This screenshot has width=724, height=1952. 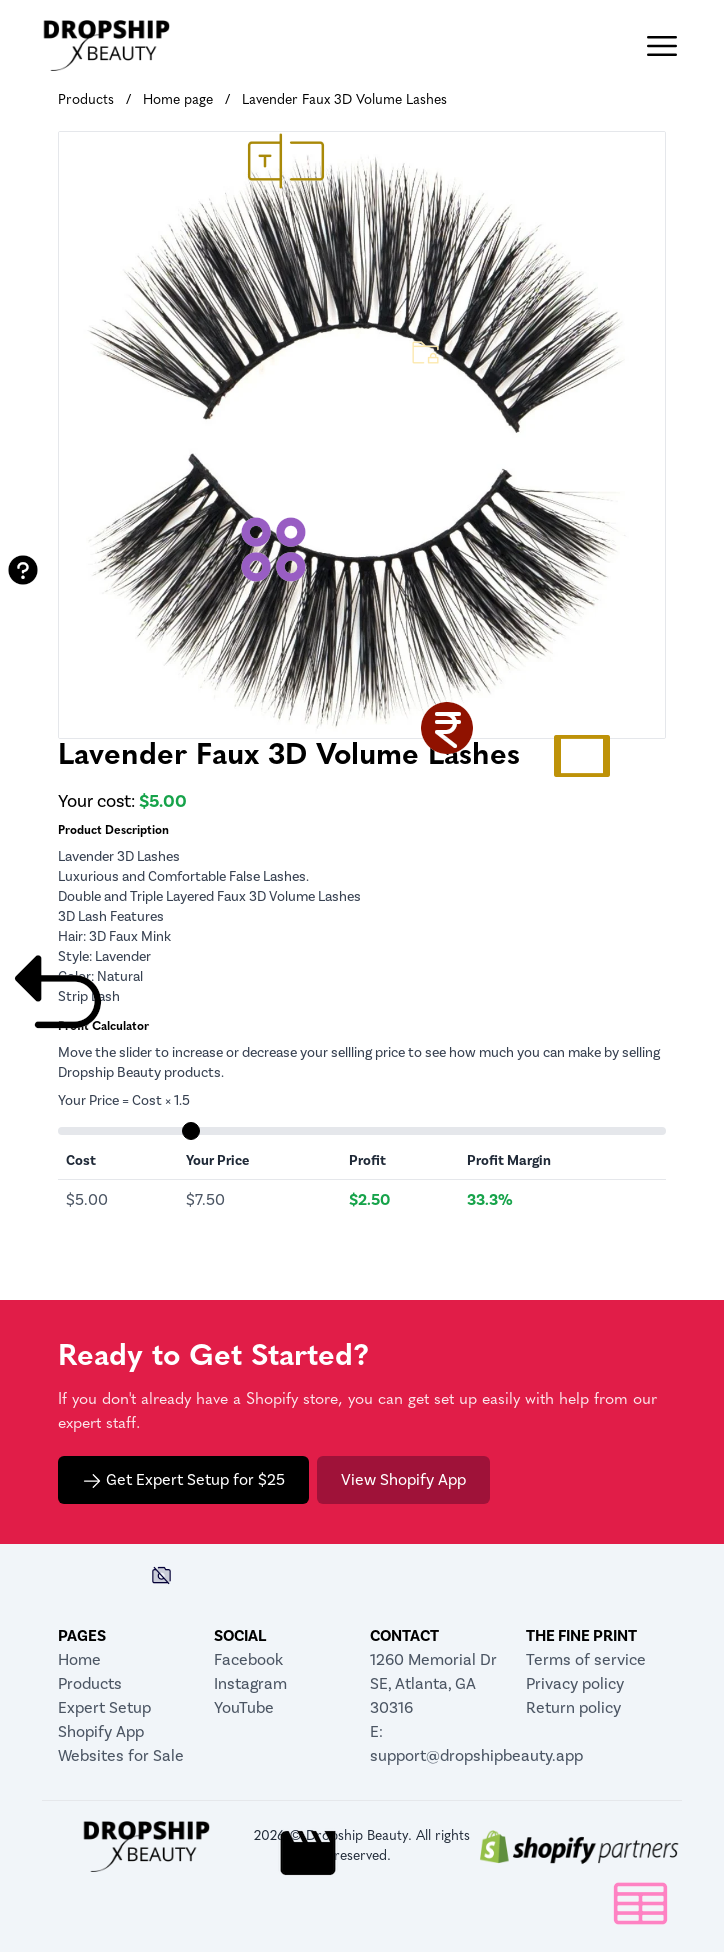 What do you see at coordinates (58, 995) in the screenshot?
I see `undo previous action` at bounding box center [58, 995].